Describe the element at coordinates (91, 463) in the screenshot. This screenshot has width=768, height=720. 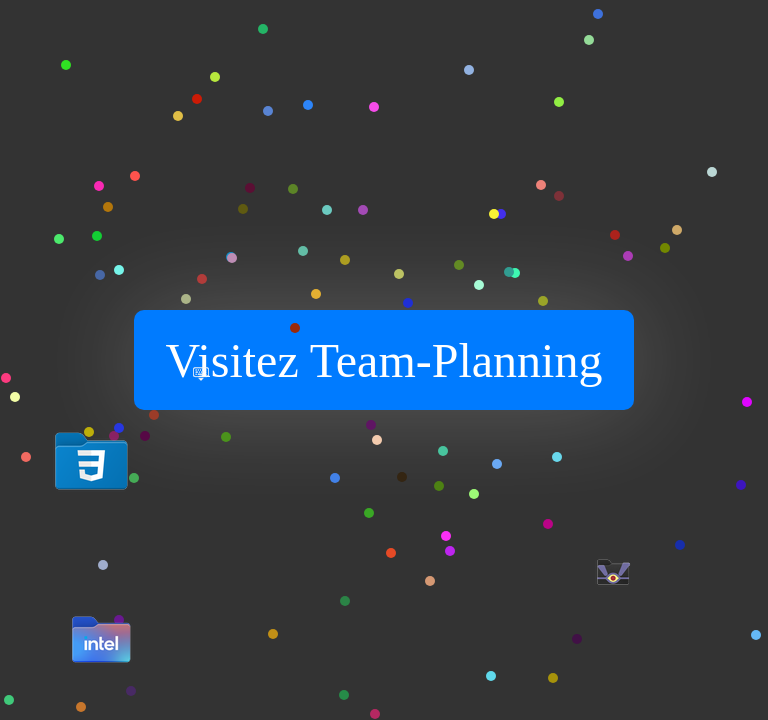
I see `open CSS files folder` at that location.